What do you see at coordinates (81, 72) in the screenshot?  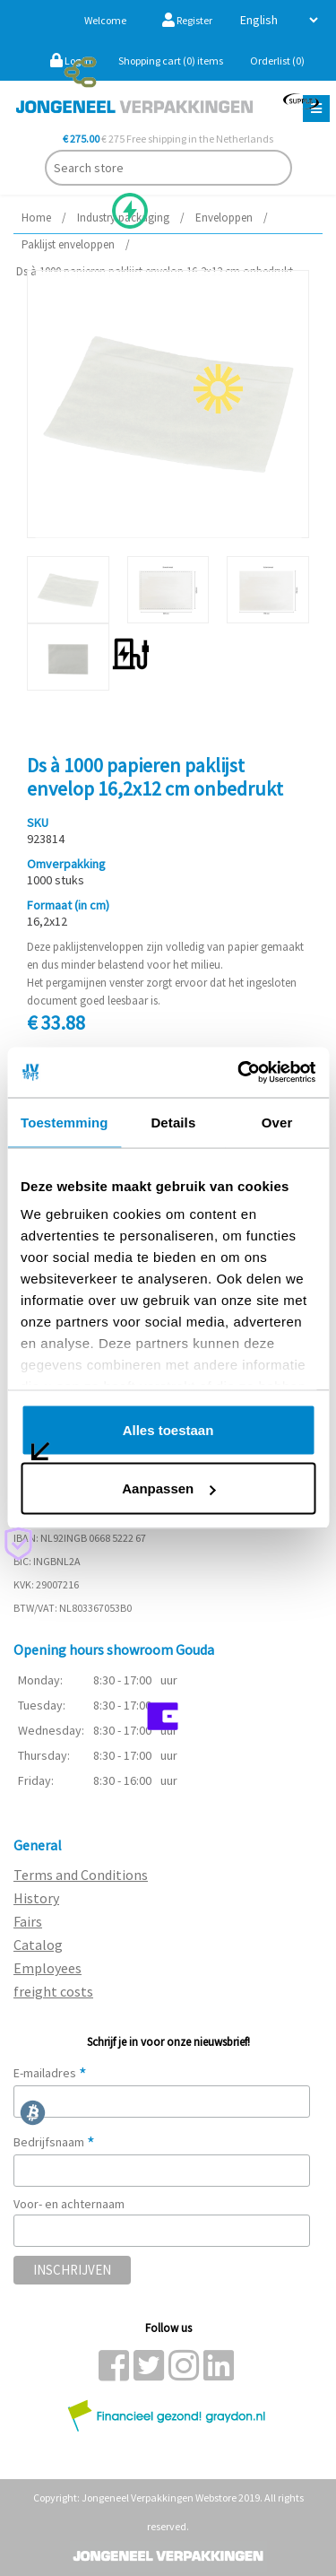 I see `create or view a mind map` at bounding box center [81, 72].